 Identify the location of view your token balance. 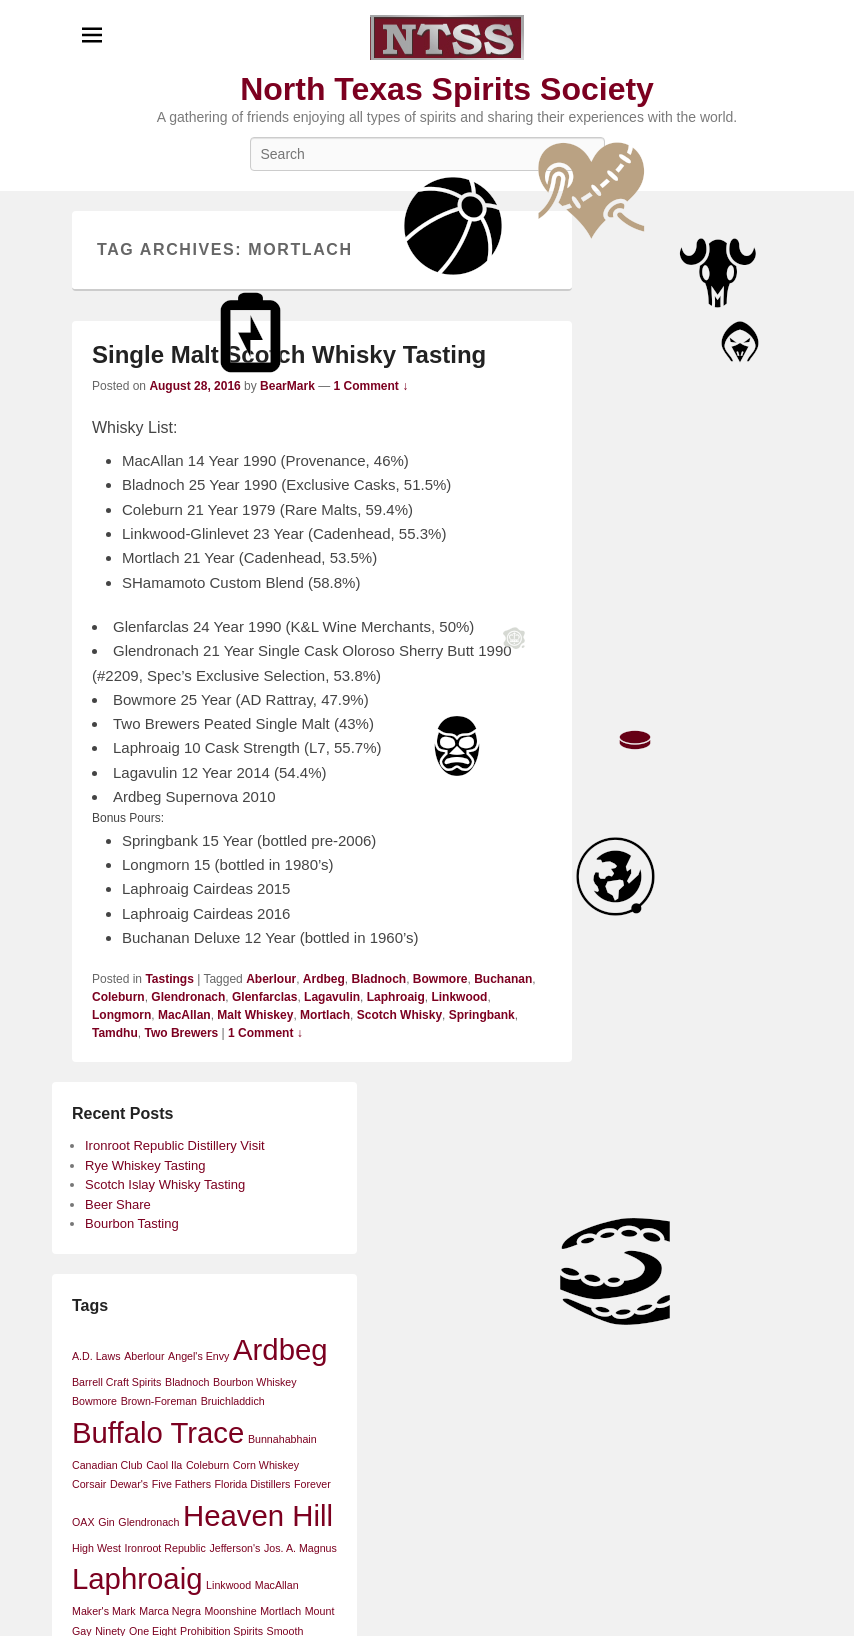
(635, 740).